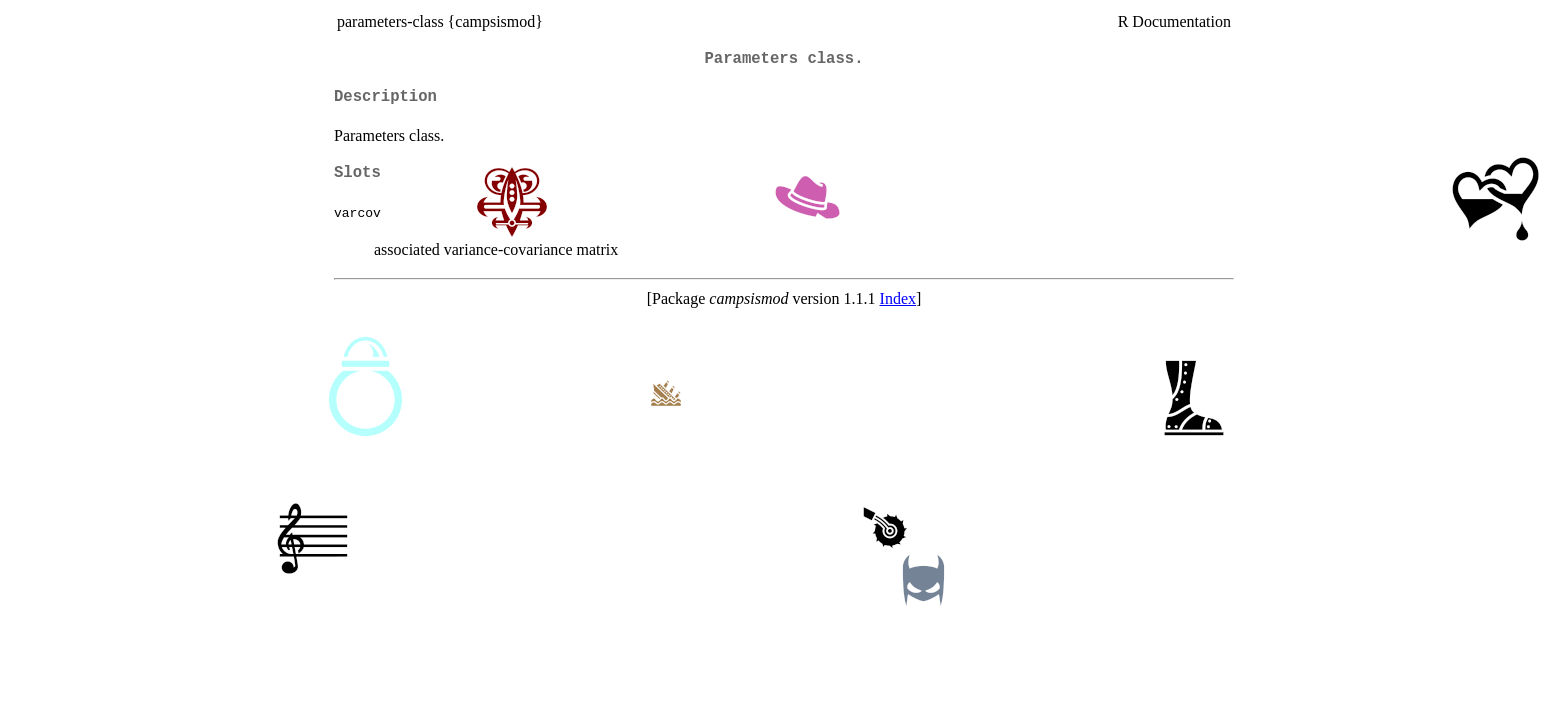 This screenshot has width=1568, height=720. Describe the element at coordinates (666, 391) in the screenshot. I see `indicates game over or failure state` at that location.